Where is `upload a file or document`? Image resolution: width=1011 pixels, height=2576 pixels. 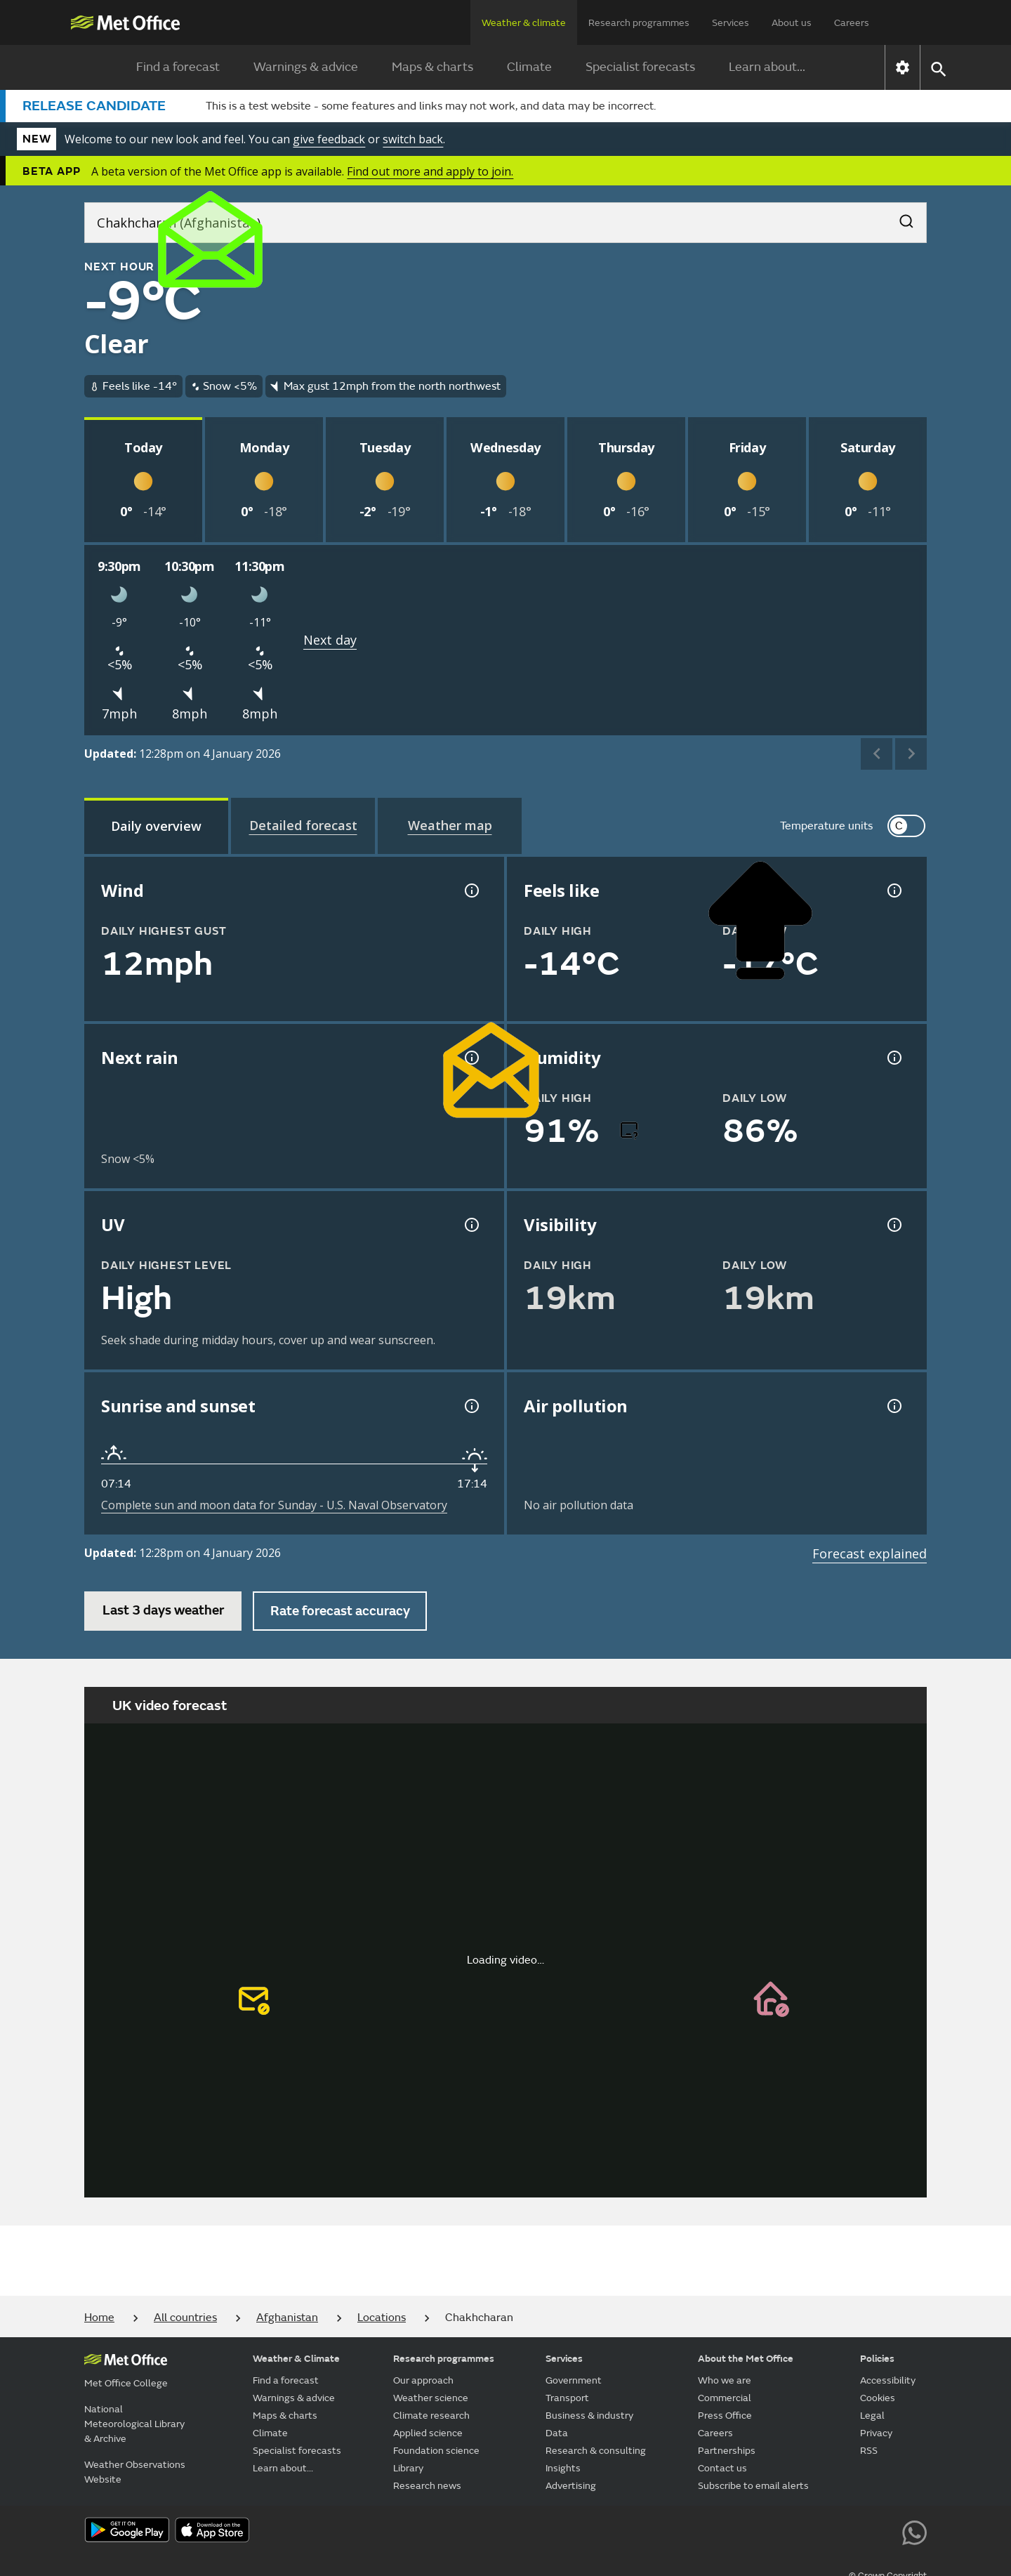
upload a file or document is located at coordinates (760, 919).